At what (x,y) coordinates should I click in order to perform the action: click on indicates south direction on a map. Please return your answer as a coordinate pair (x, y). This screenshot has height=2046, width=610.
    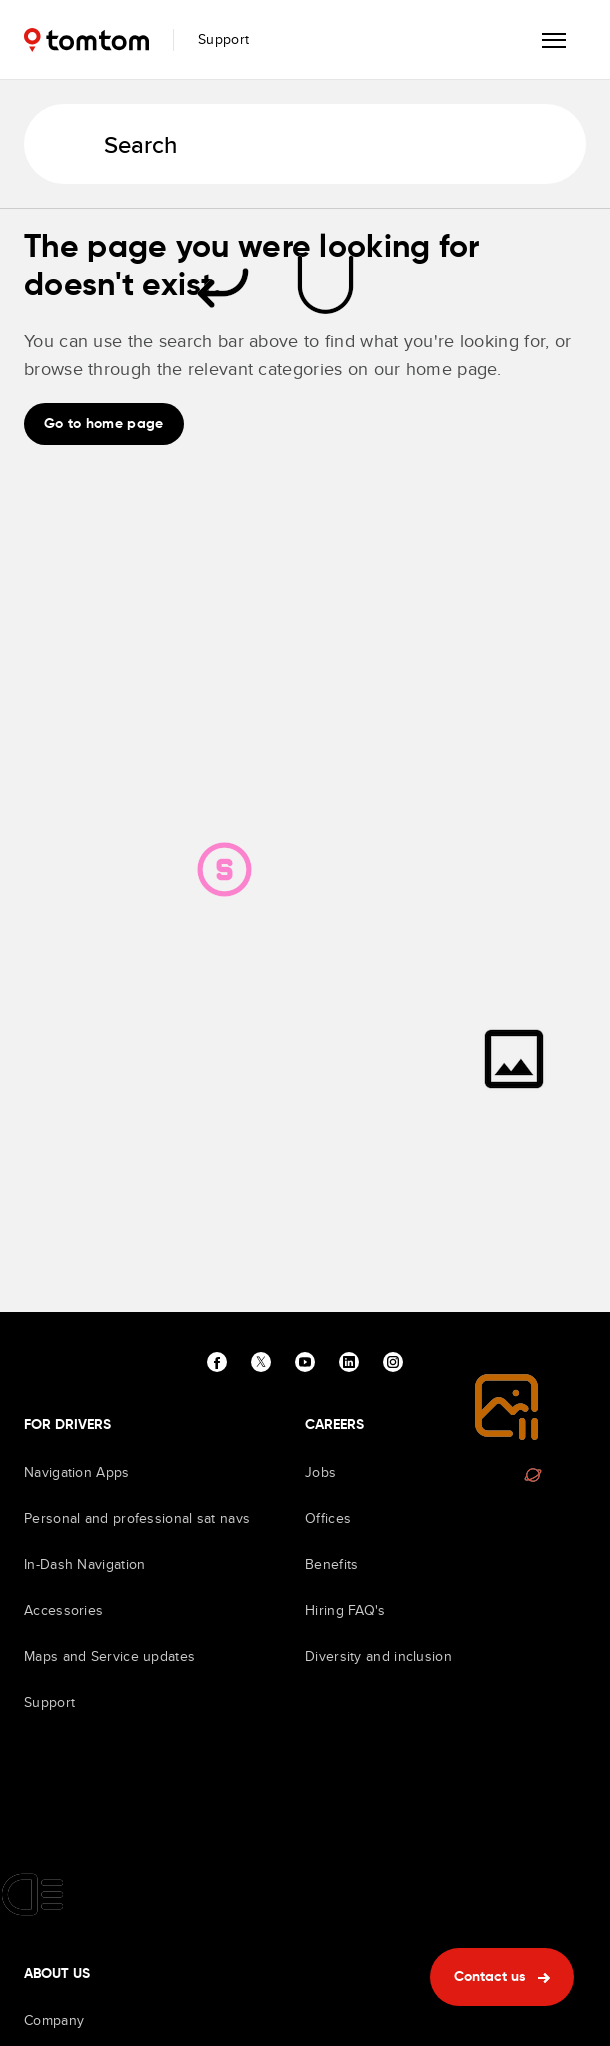
    Looking at the image, I should click on (224, 869).